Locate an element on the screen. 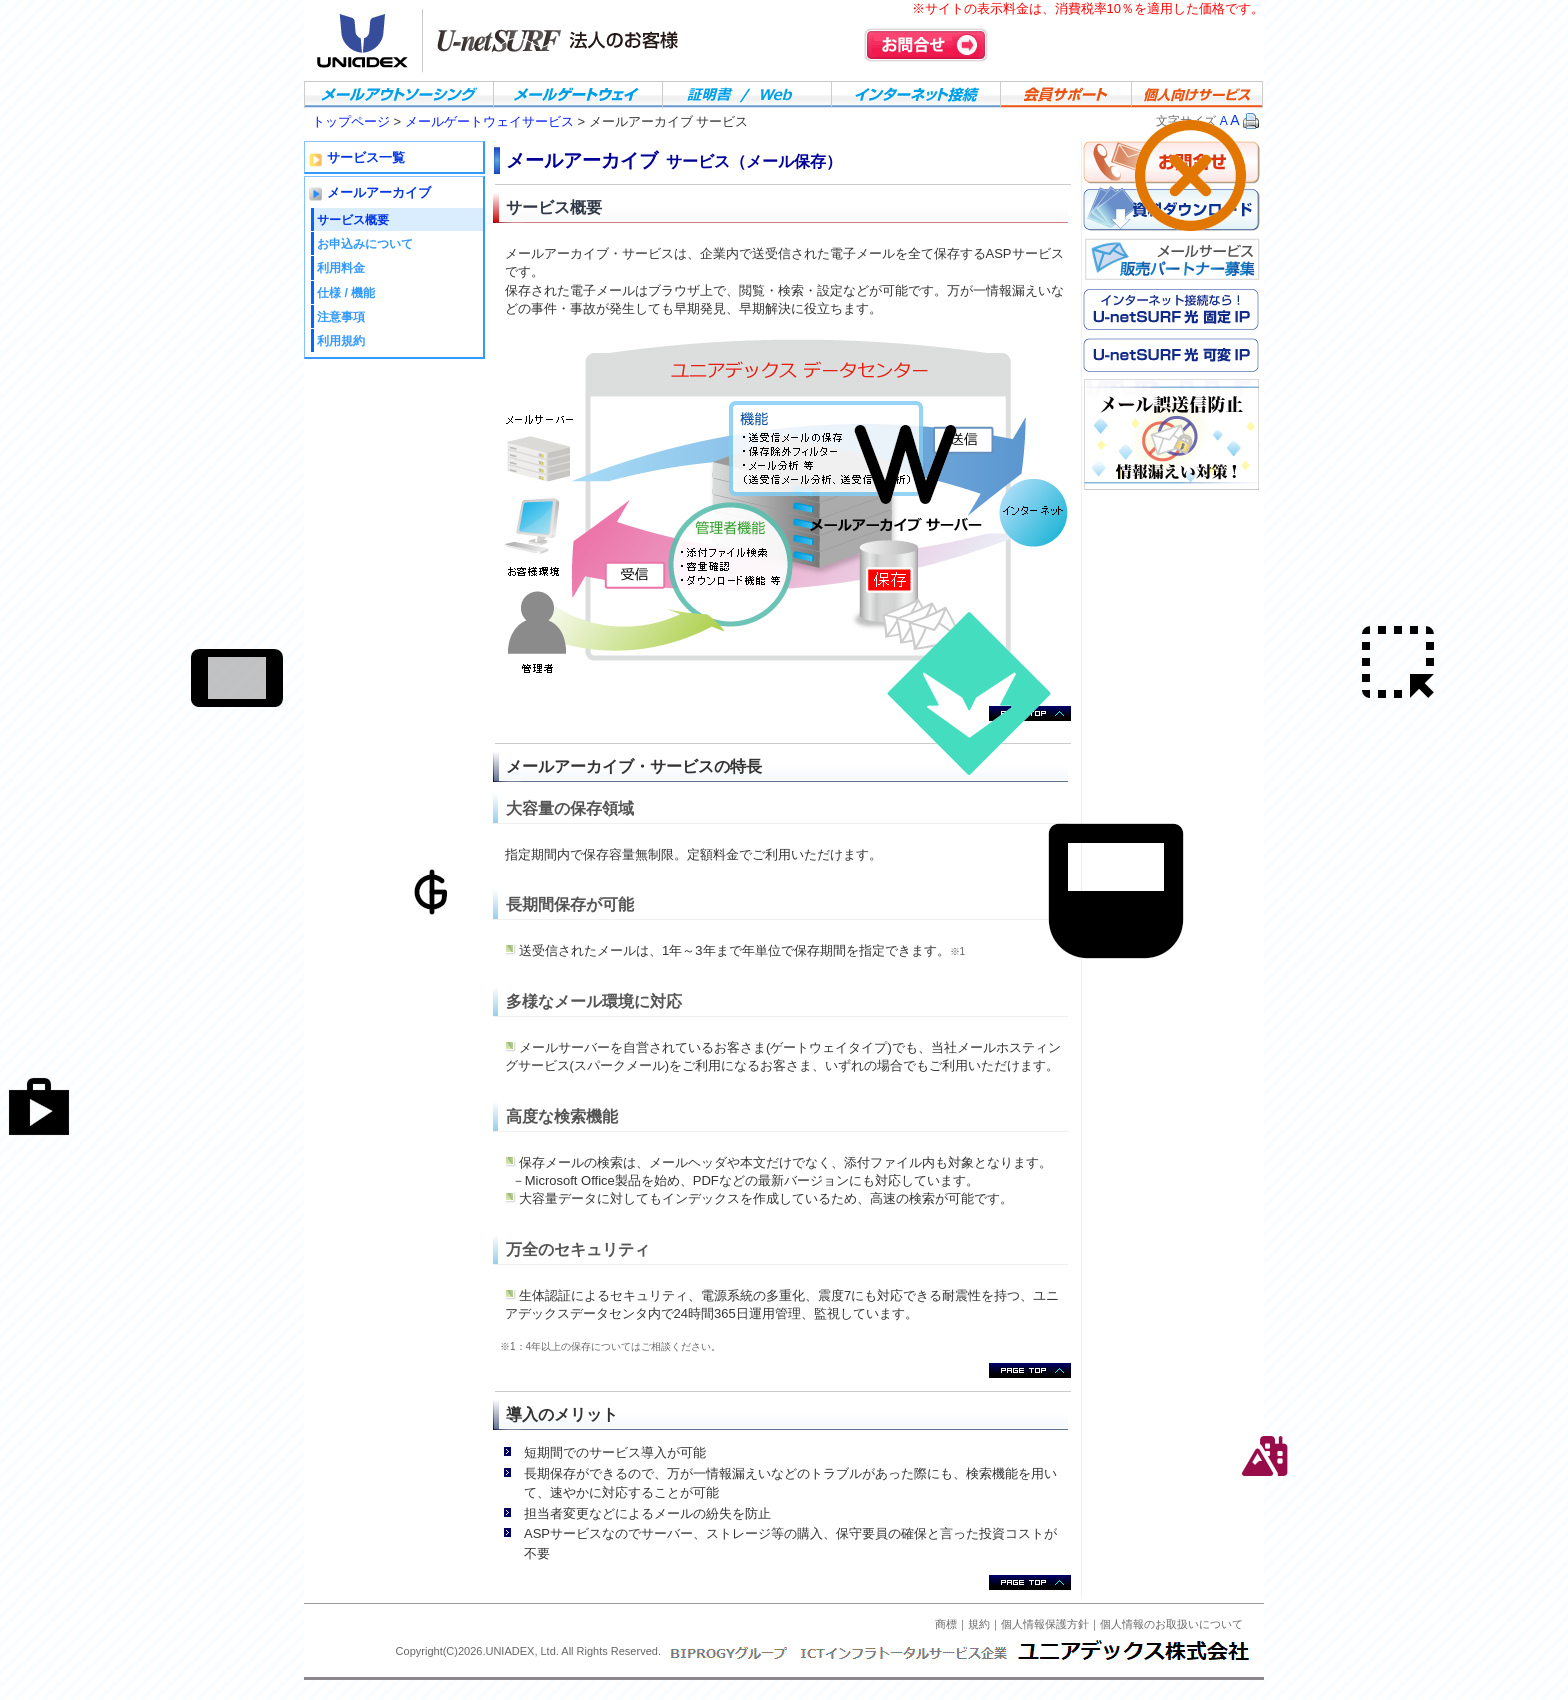 Image resolution: width=1568 pixels, height=1700 pixels. open the app store or marketplace is located at coordinates (39, 1108).